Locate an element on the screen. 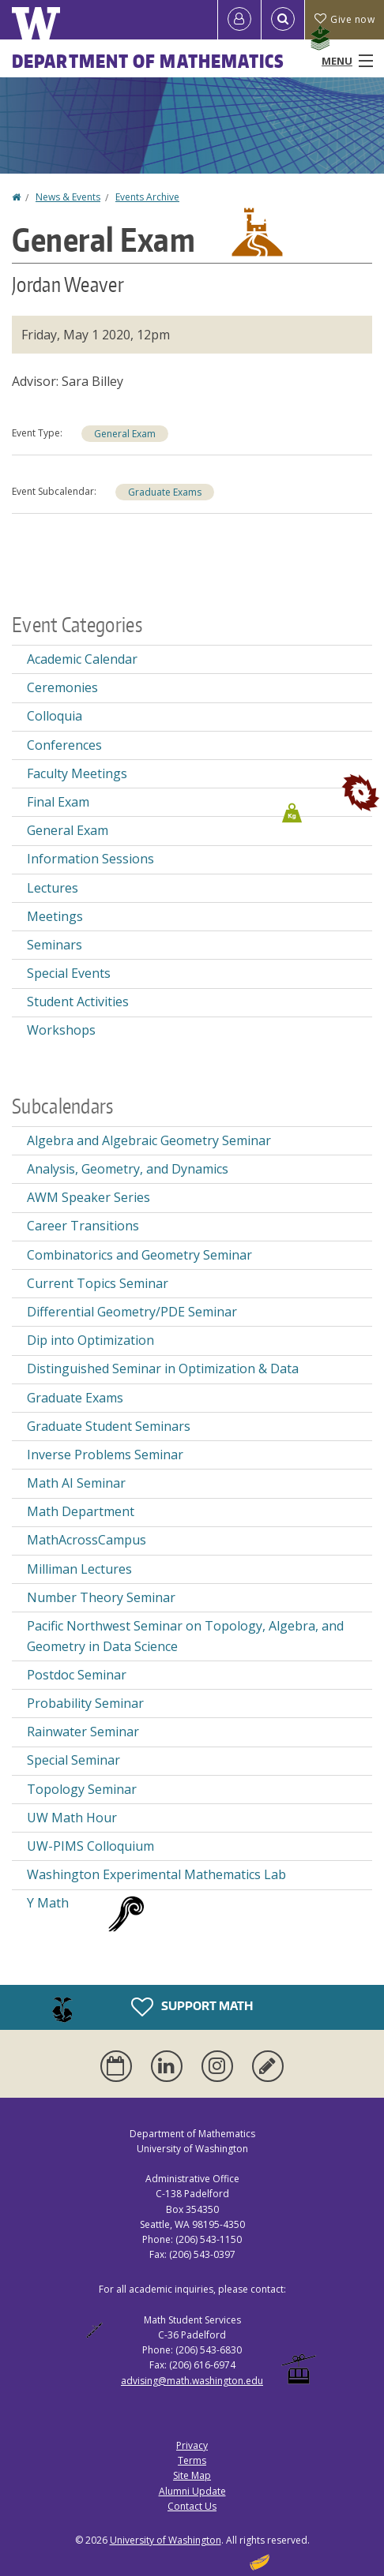  draw a card from the deck is located at coordinates (320, 37).